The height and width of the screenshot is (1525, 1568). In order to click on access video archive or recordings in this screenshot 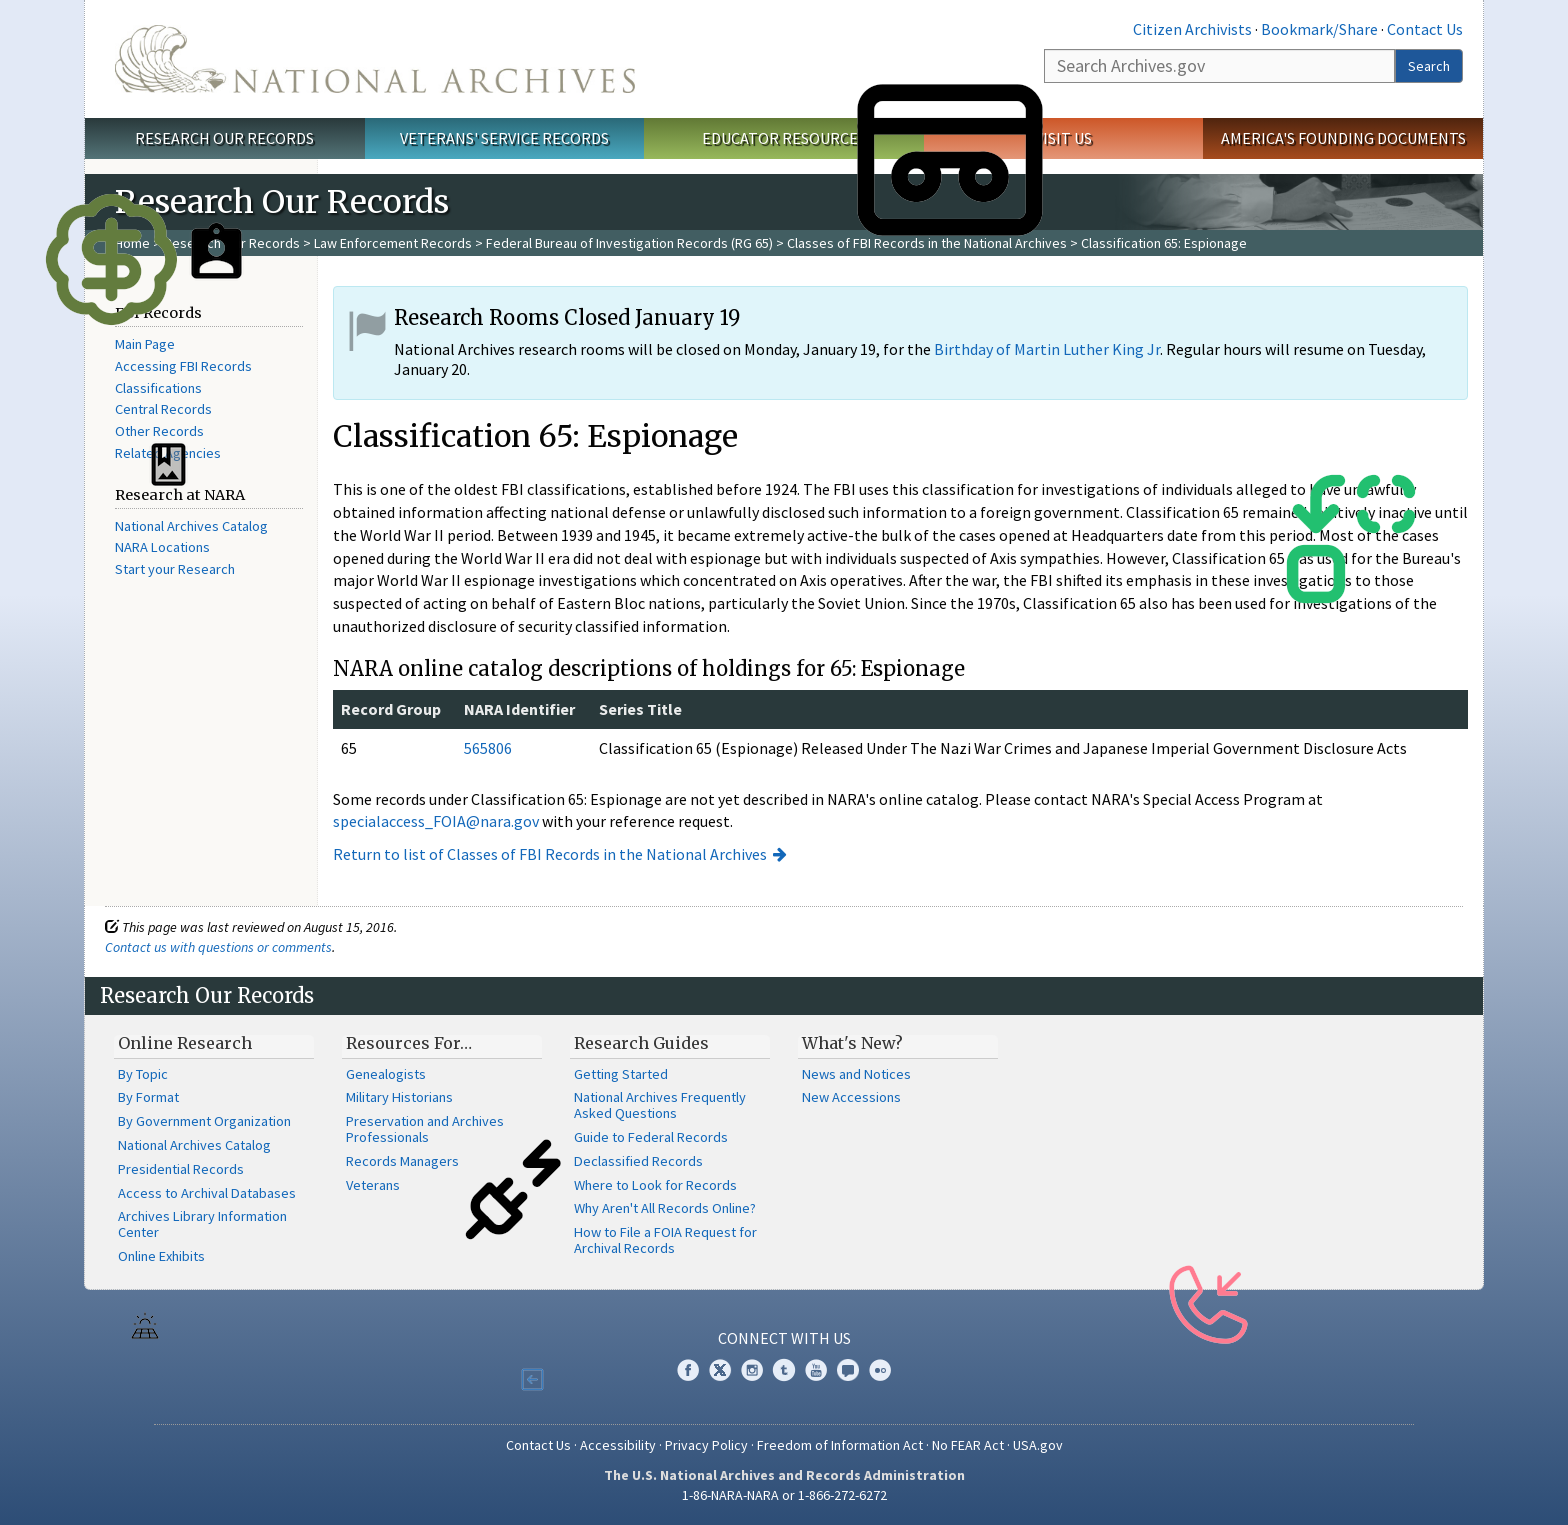, I will do `click(950, 160)`.